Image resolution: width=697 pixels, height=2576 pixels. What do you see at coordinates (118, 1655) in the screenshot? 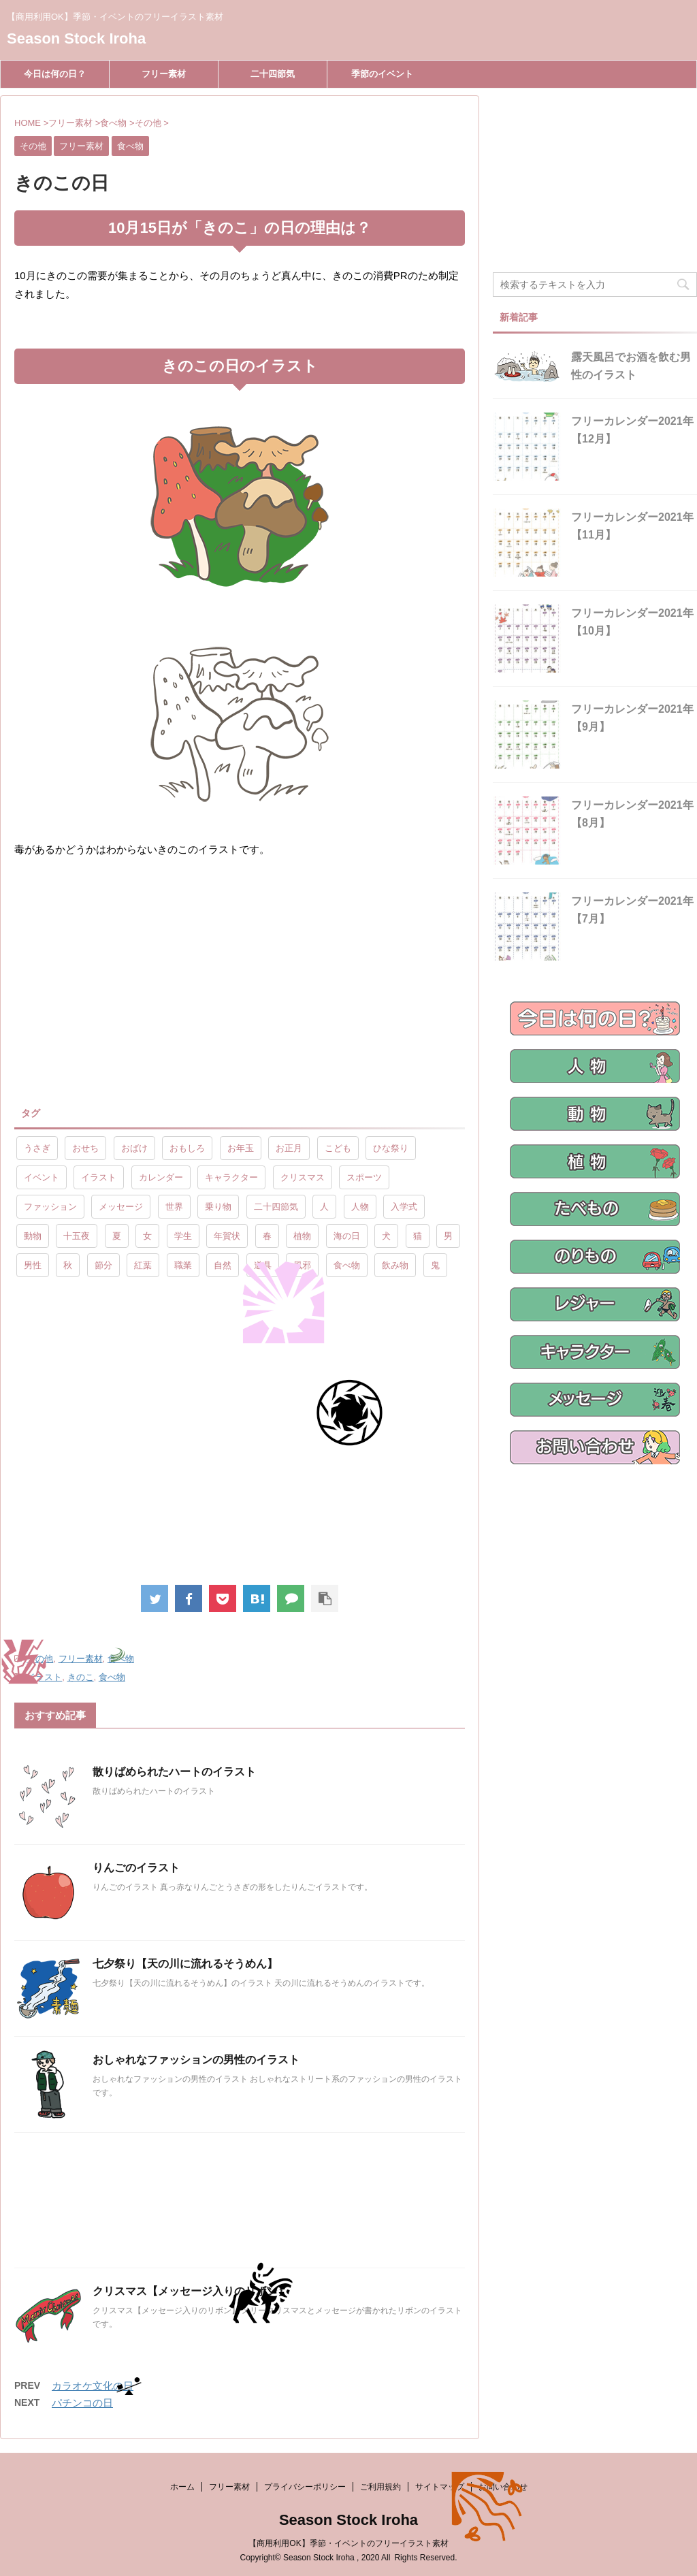
I see `indicates a wind or air-based attack ability` at bounding box center [118, 1655].